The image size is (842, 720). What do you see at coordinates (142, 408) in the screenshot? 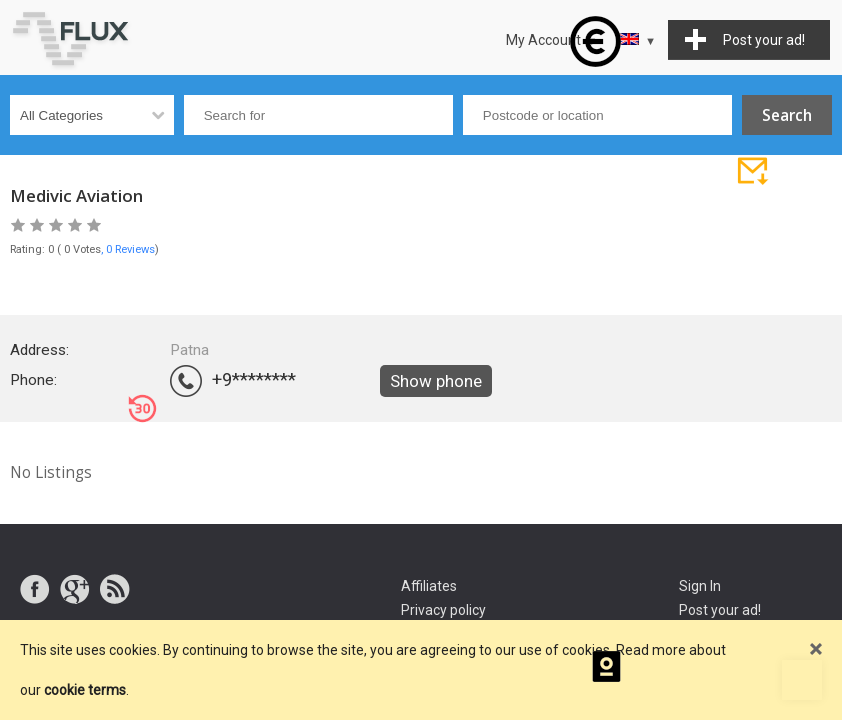
I see `rewind 30 seconds` at bounding box center [142, 408].